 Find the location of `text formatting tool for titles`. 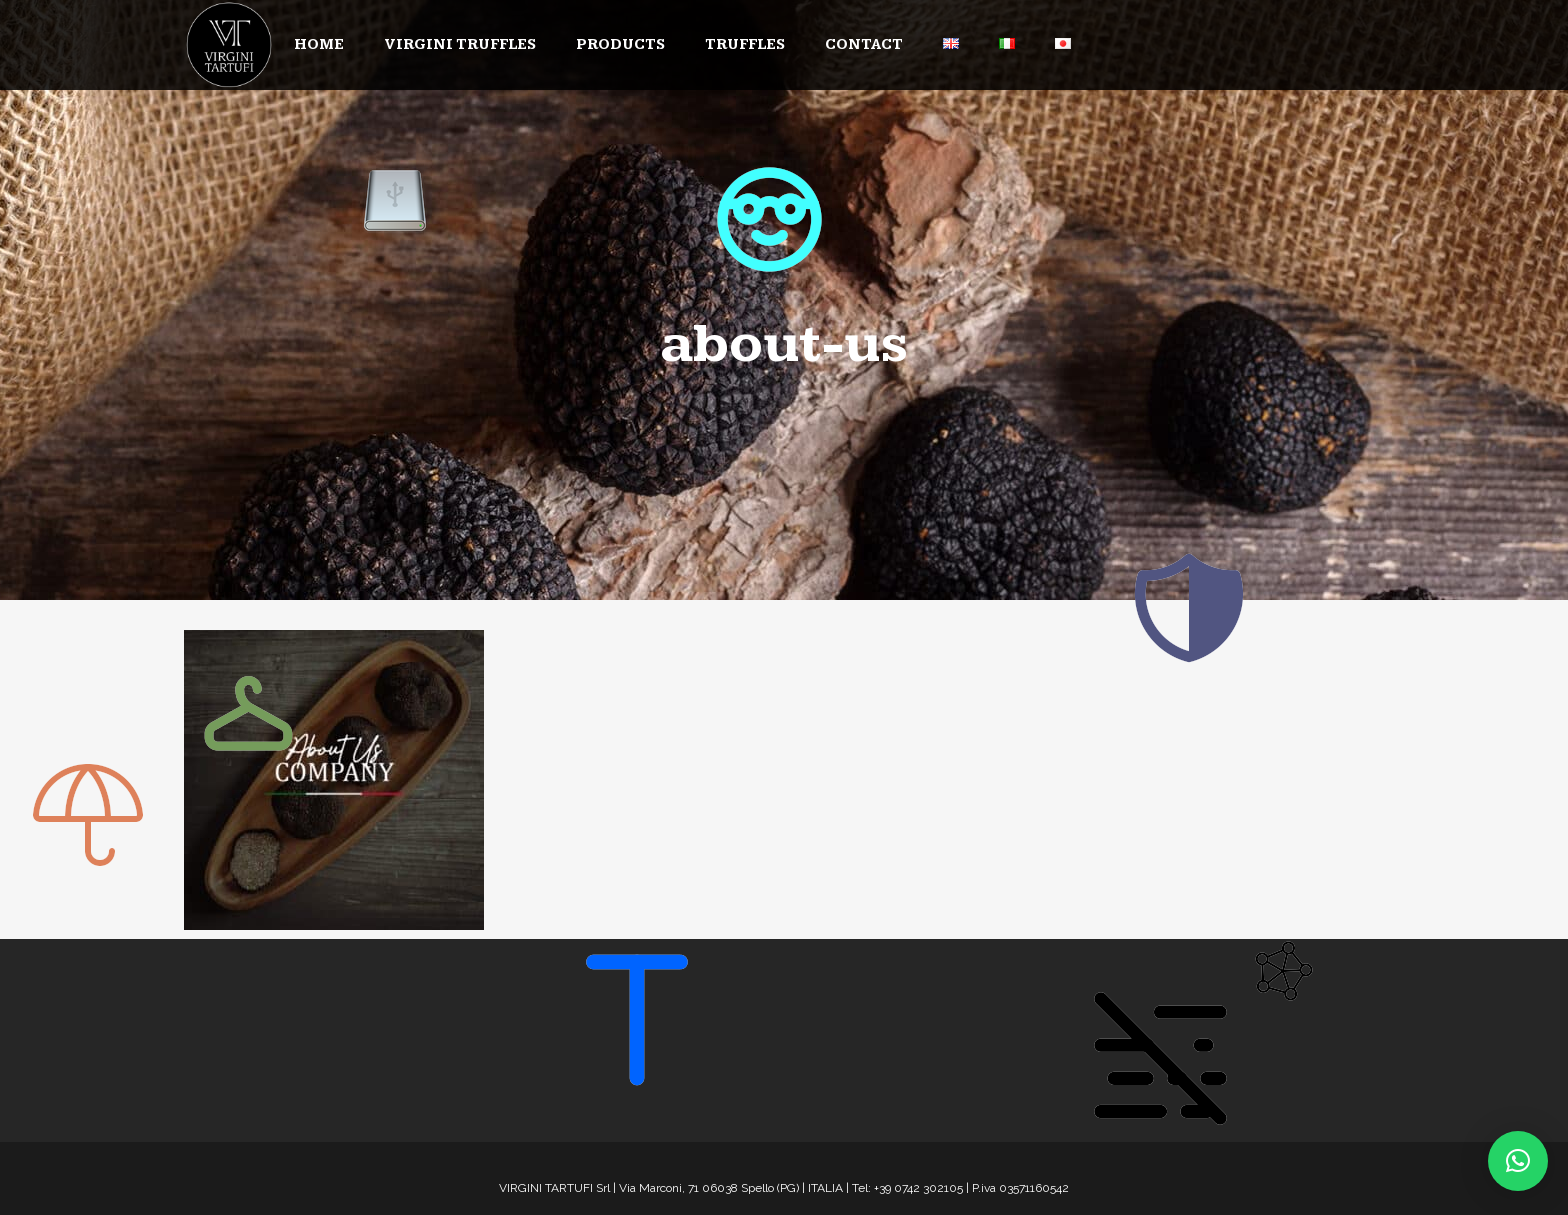

text formatting tool for titles is located at coordinates (637, 1020).